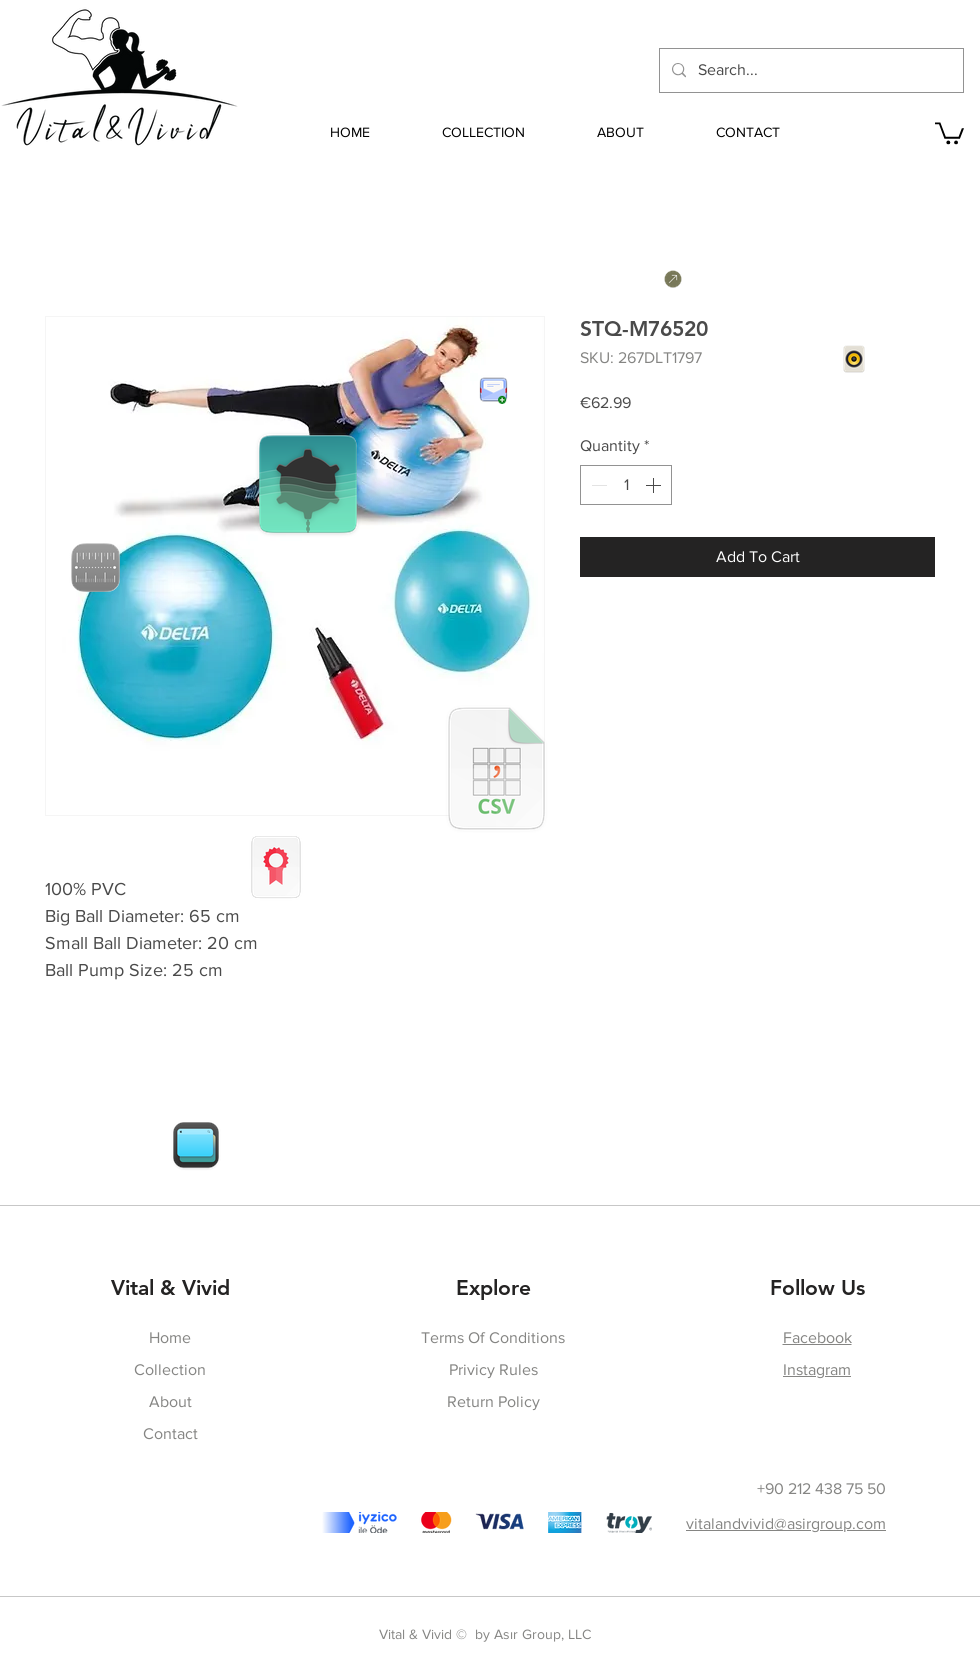 This screenshot has height=1673, width=980. Describe the element at coordinates (673, 279) in the screenshot. I see `indicates a symbolic link or shortcut to another file` at that location.